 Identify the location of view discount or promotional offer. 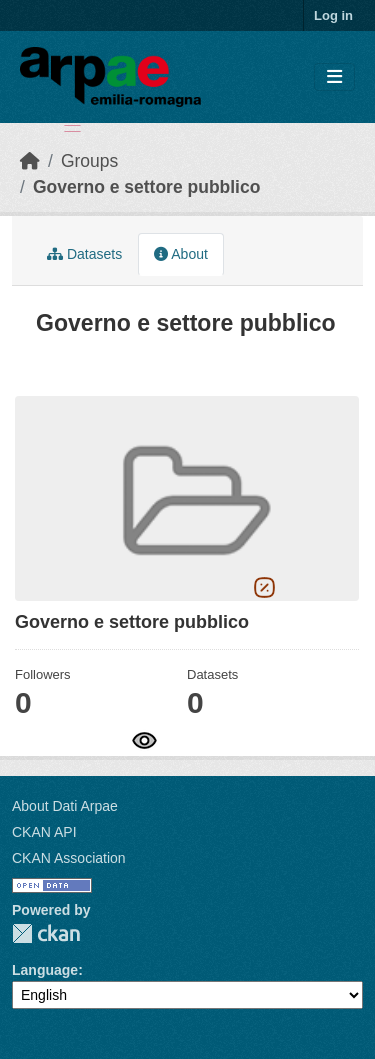
(264, 587).